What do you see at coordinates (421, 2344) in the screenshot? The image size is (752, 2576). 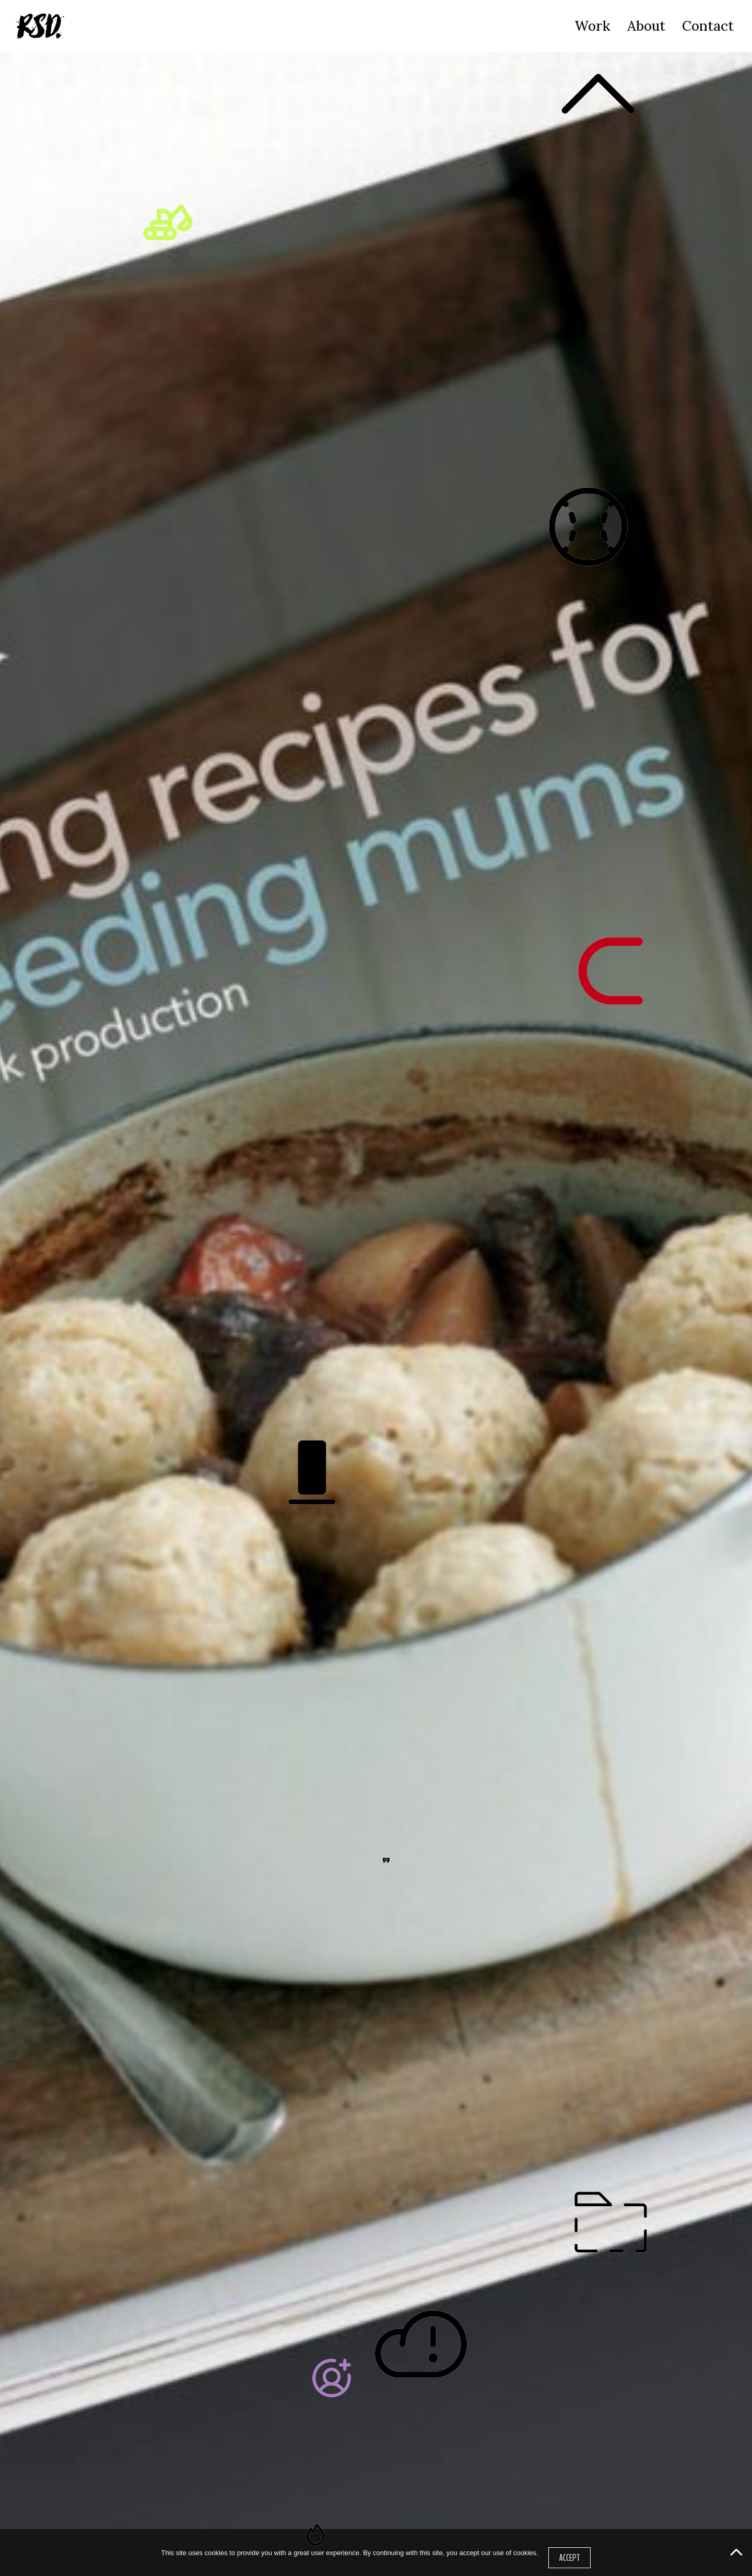 I see `cloud storage warning or sync issue` at bounding box center [421, 2344].